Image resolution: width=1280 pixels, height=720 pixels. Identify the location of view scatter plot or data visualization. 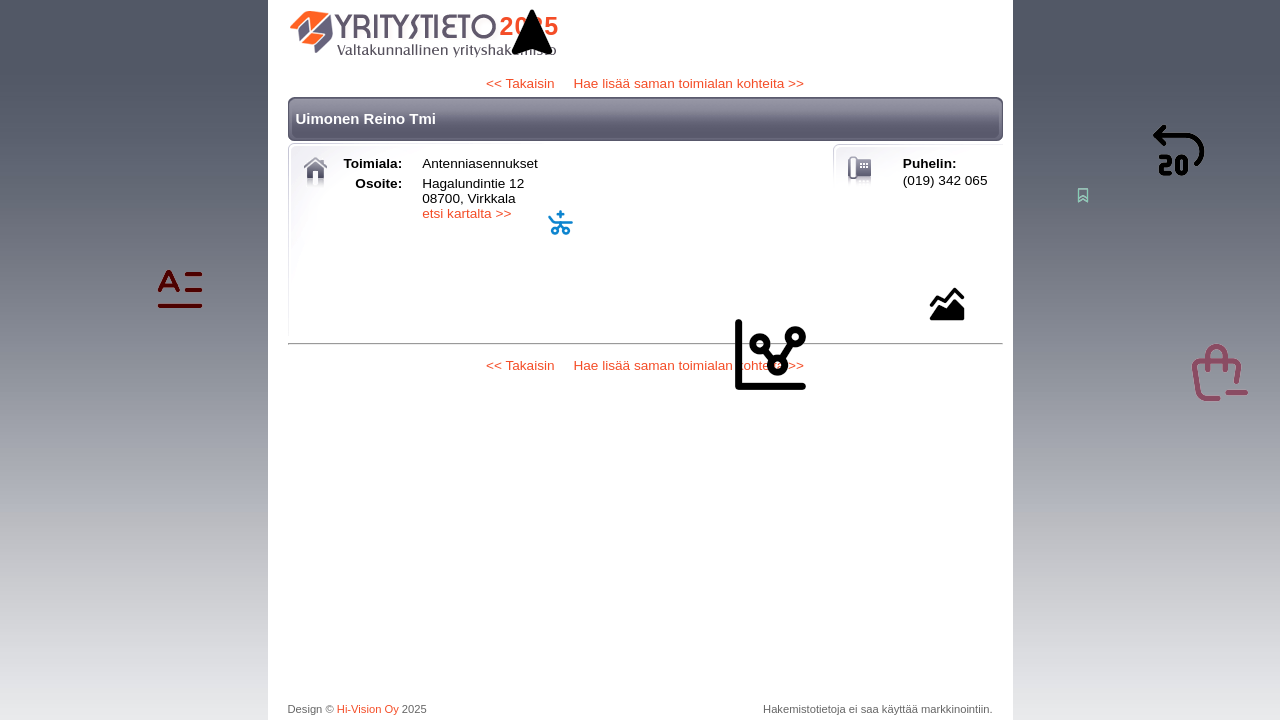
(770, 354).